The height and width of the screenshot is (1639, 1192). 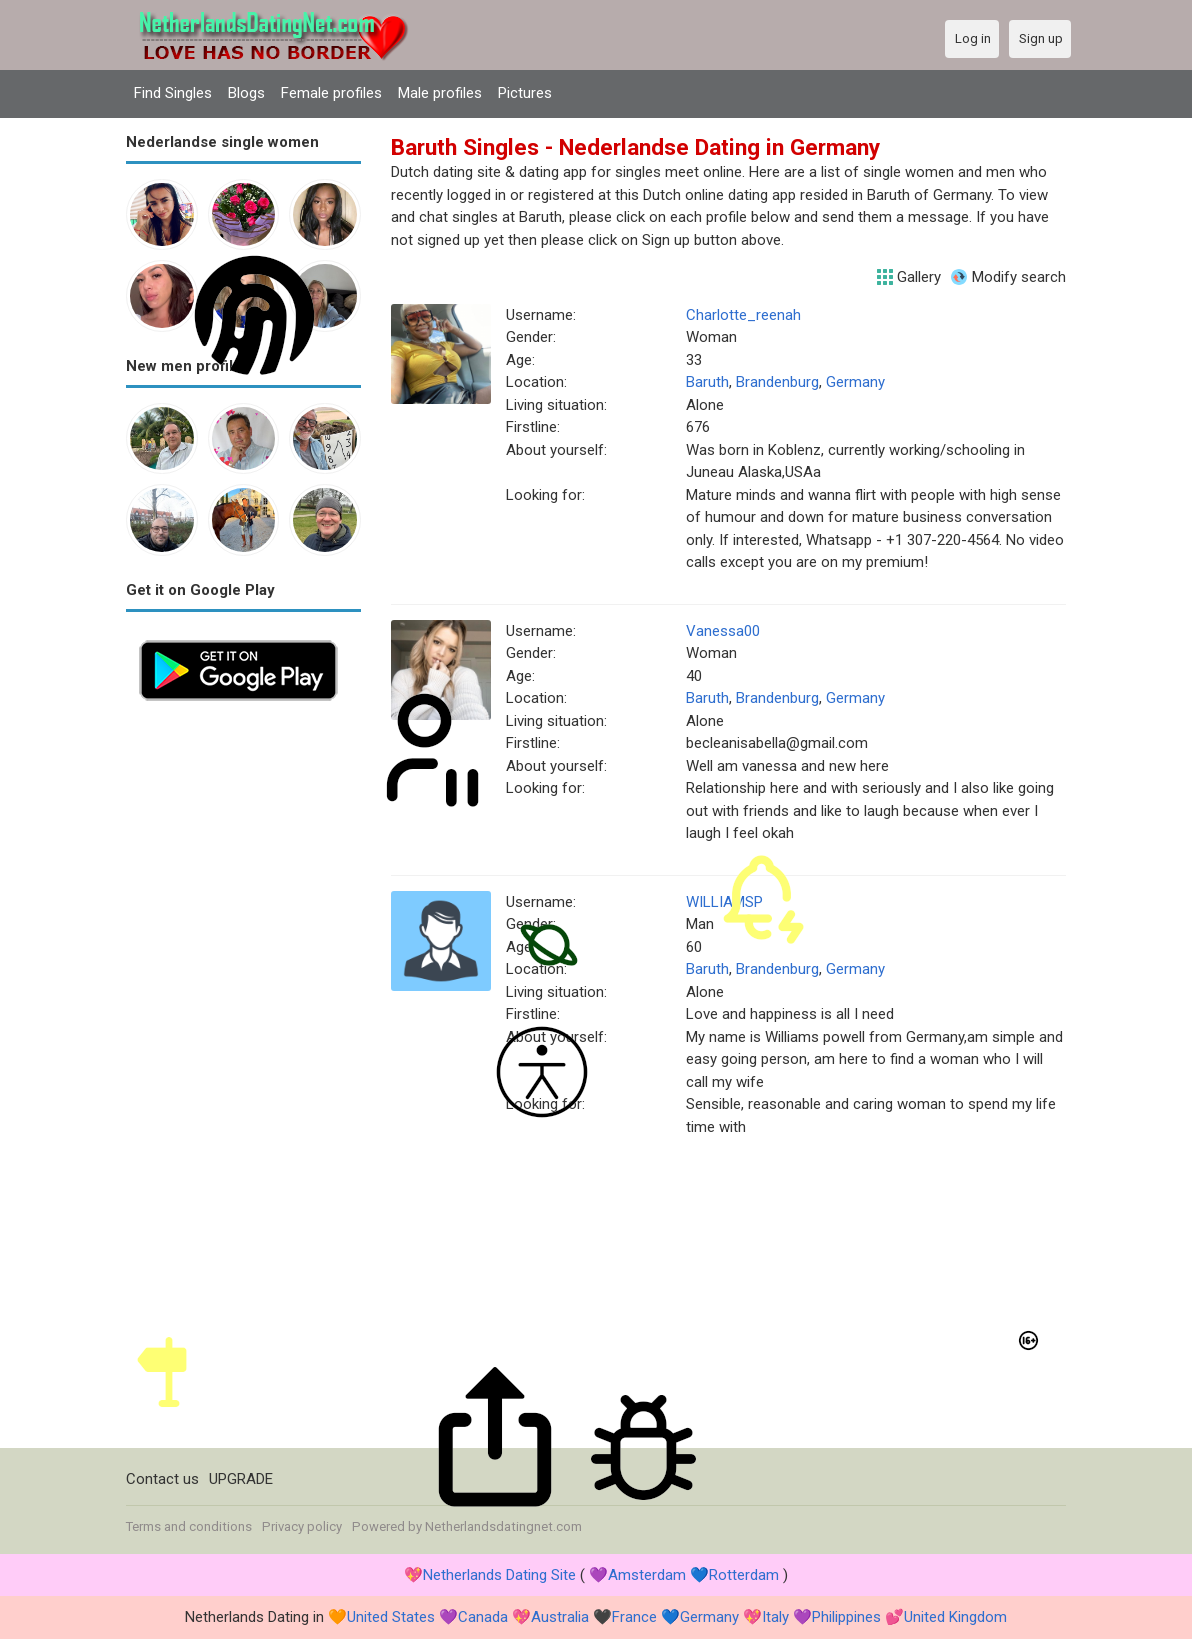 I want to click on report a bug or issue, so click(x=643, y=1447).